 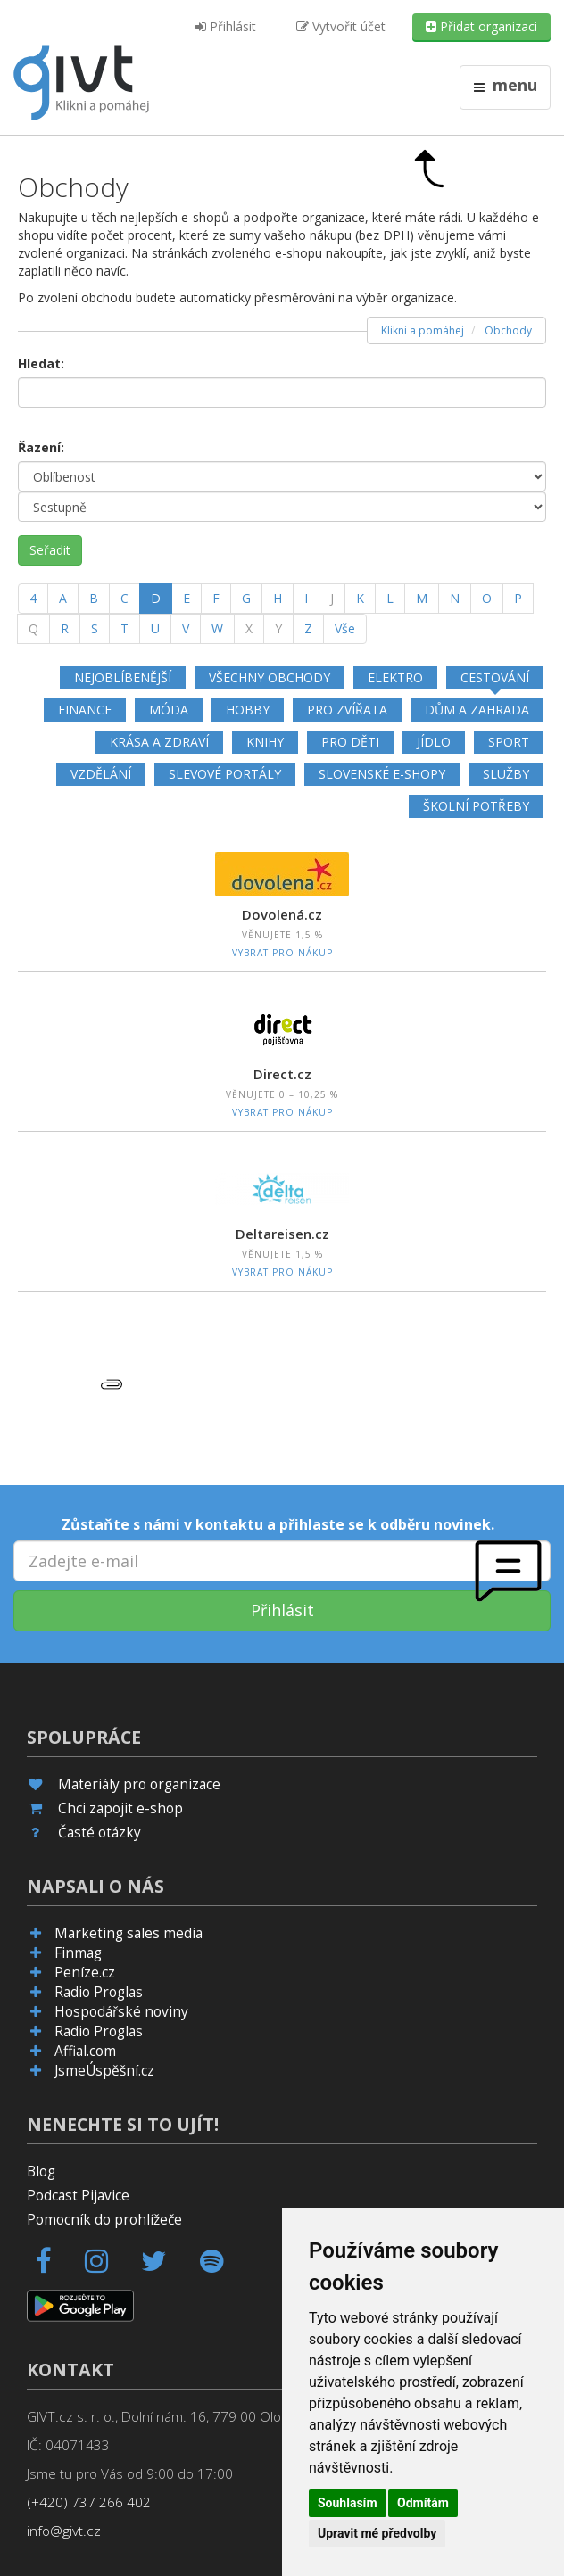 What do you see at coordinates (429, 169) in the screenshot?
I see `go back and up to previous level` at bounding box center [429, 169].